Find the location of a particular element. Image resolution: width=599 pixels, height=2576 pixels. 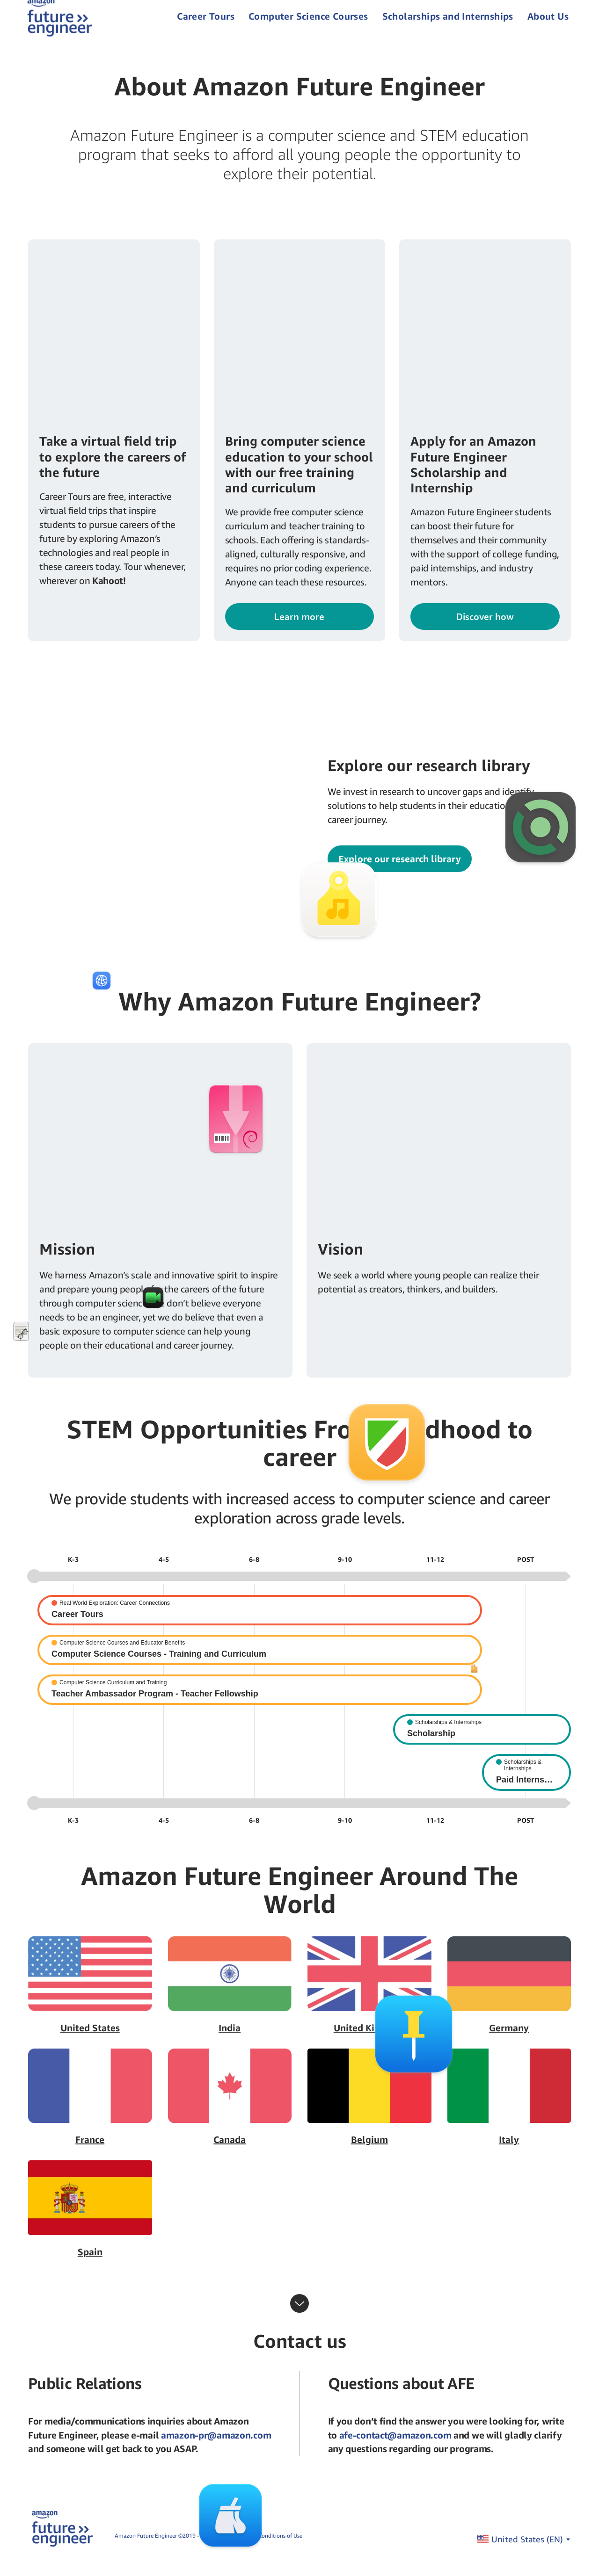

open ear tag music metadata editor is located at coordinates (339, 900).